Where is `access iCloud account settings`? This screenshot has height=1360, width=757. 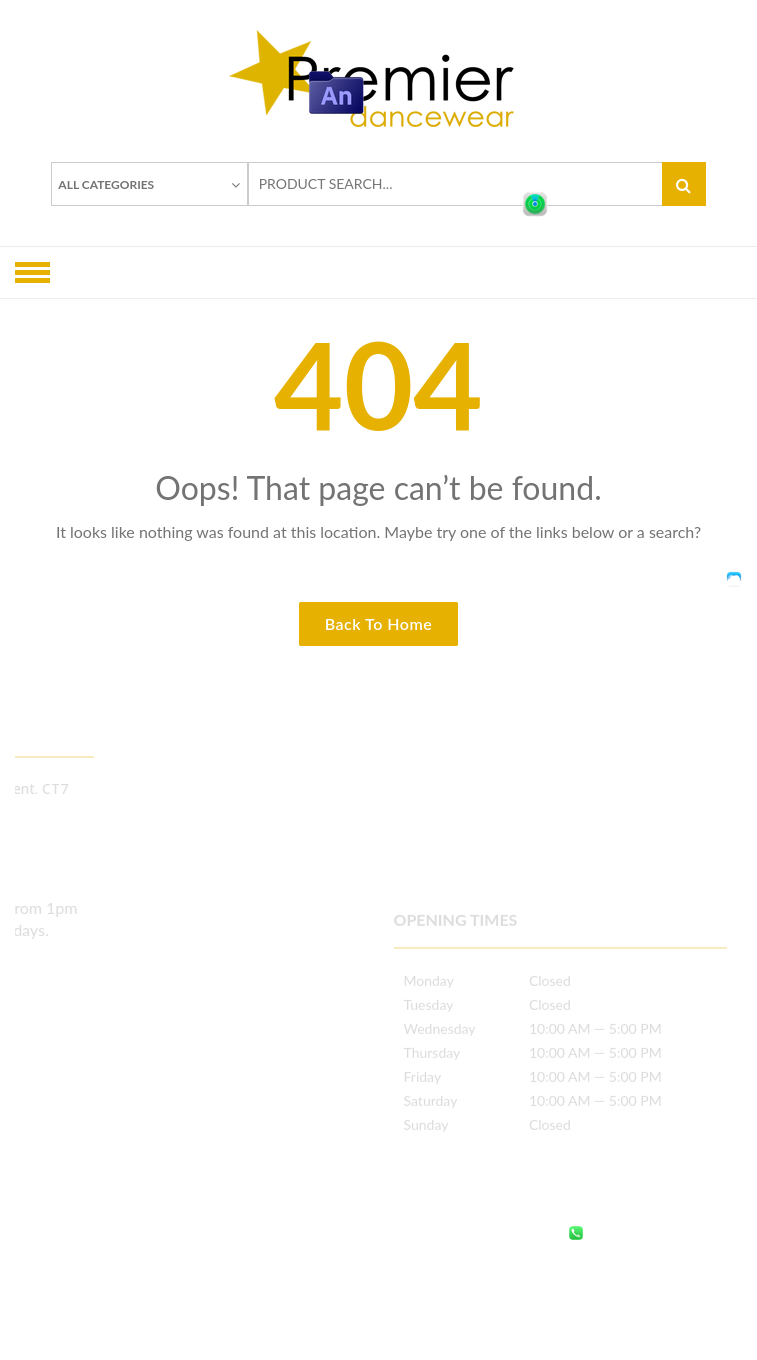 access iCloud account settings is located at coordinates (734, 579).